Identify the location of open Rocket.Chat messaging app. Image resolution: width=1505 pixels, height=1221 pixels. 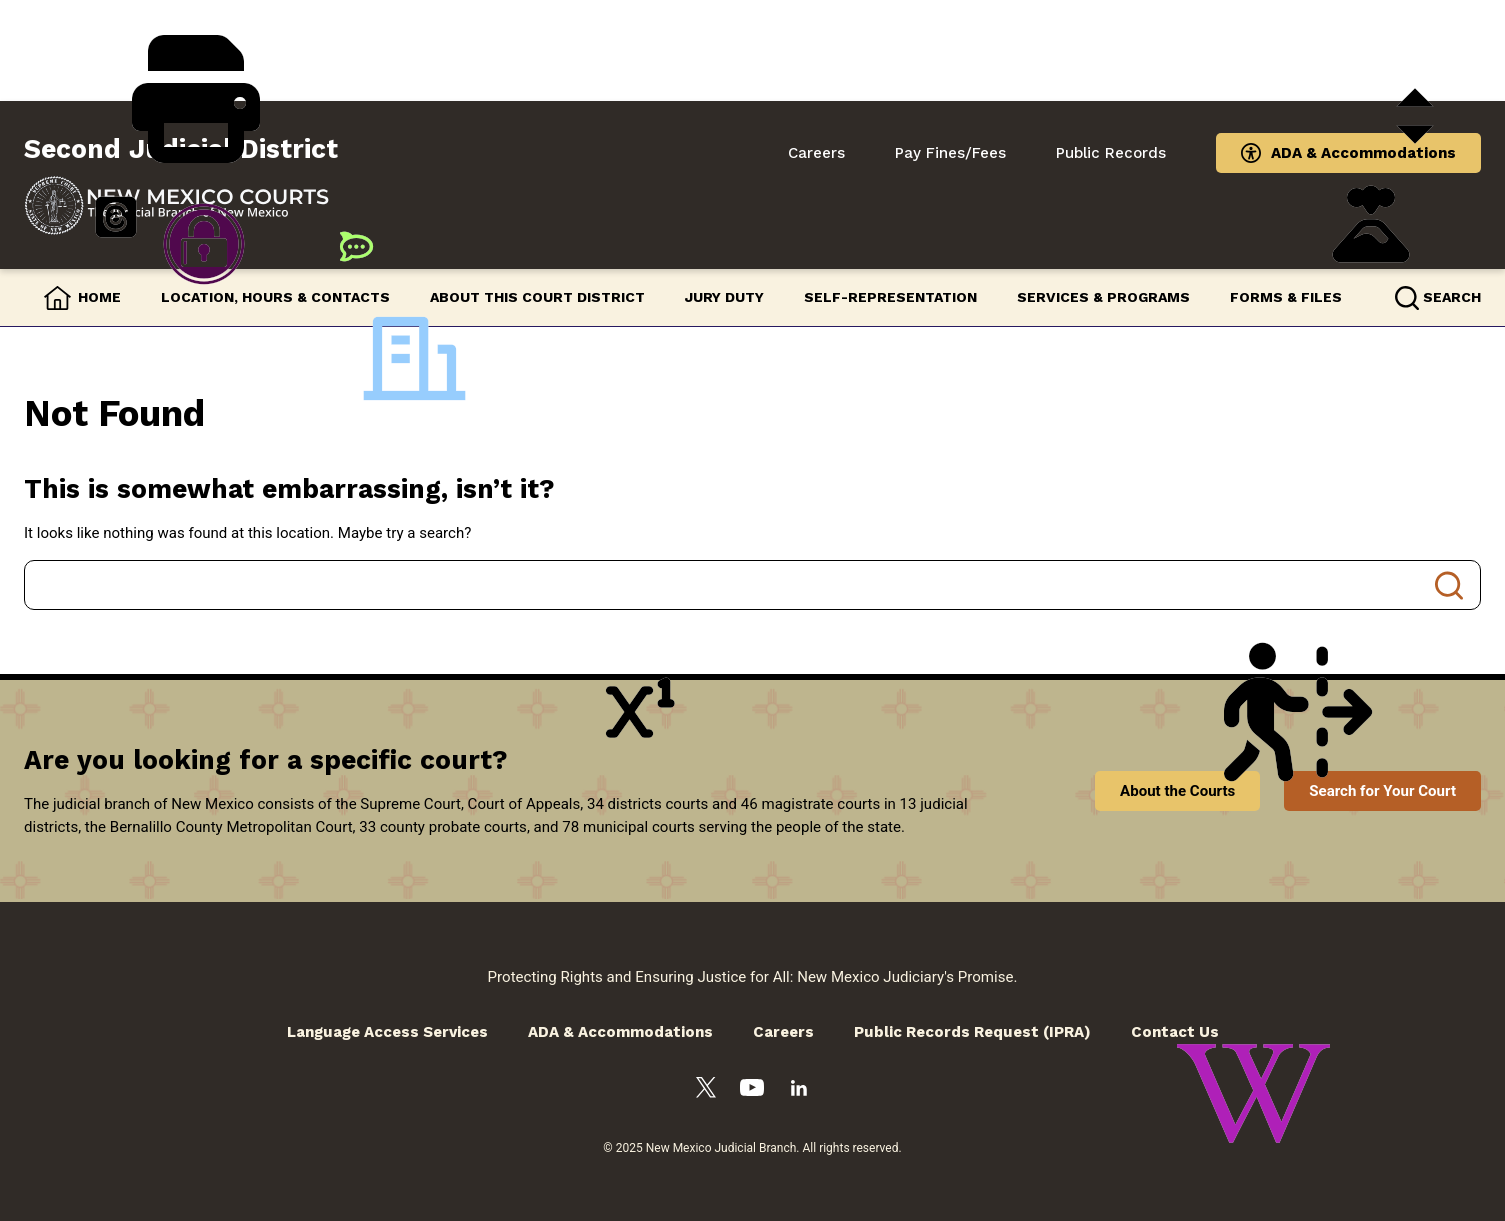
(356, 246).